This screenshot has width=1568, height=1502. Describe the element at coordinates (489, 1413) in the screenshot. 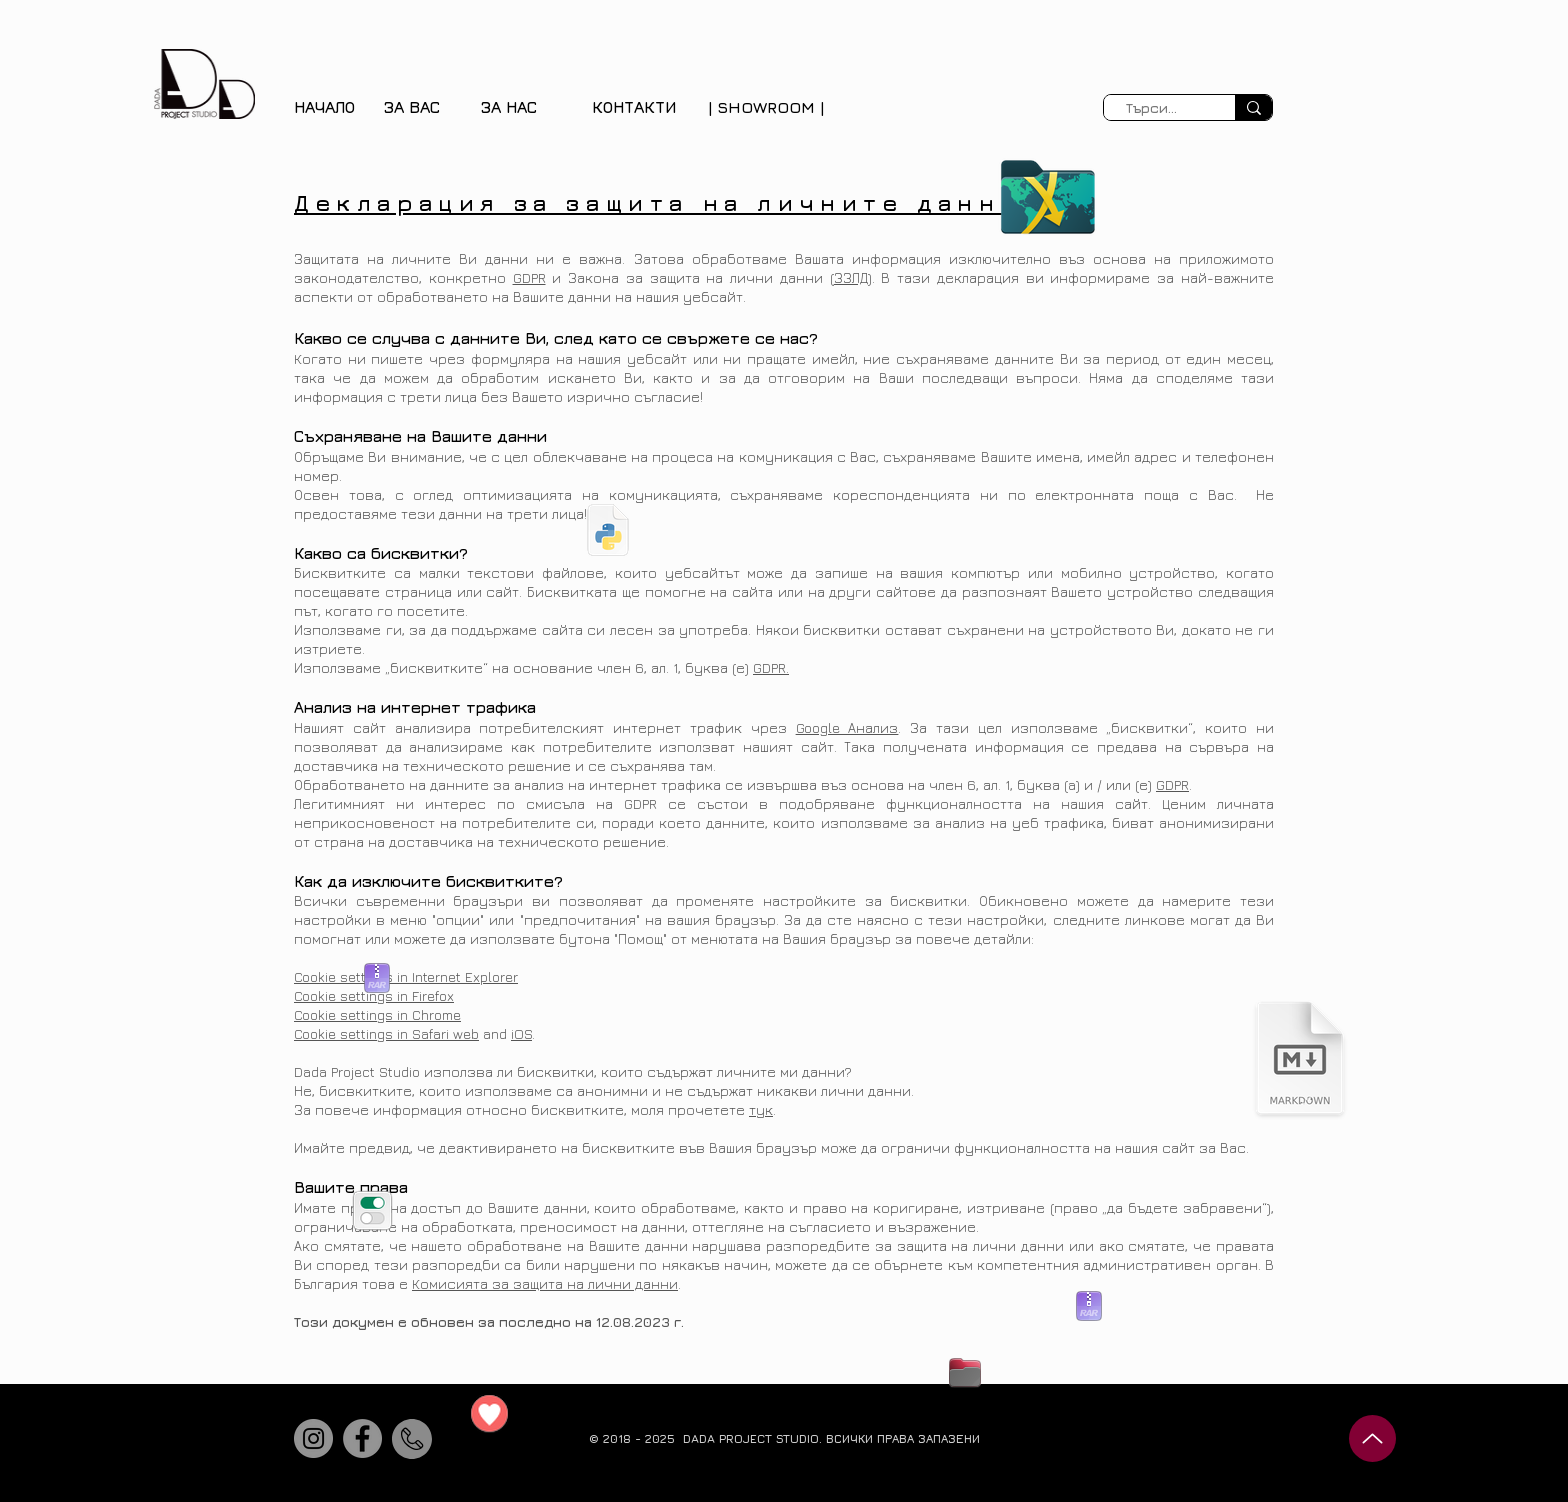

I see `mark item as favorite` at that location.